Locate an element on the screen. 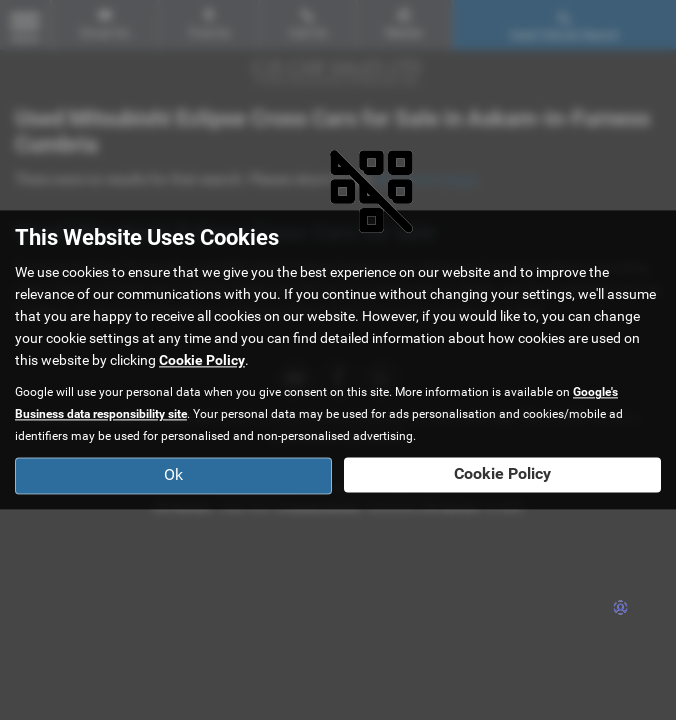 The height and width of the screenshot is (720, 676). dialpad is currently disabled is located at coordinates (371, 191).